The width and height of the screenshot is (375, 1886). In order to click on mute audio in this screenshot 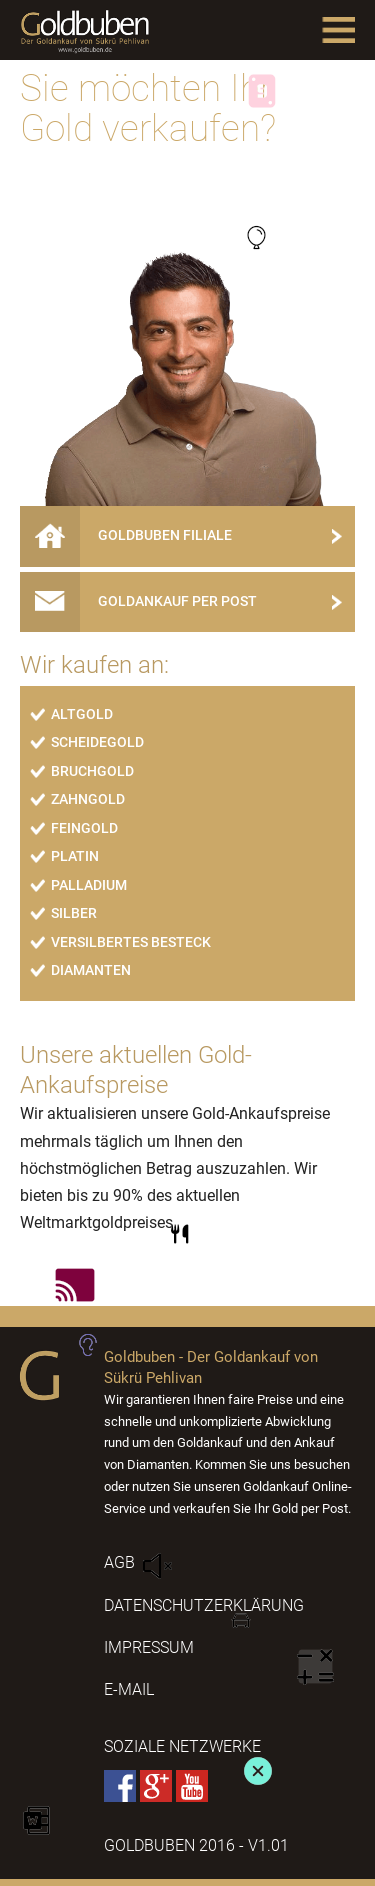, I will do `click(156, 1566)`.